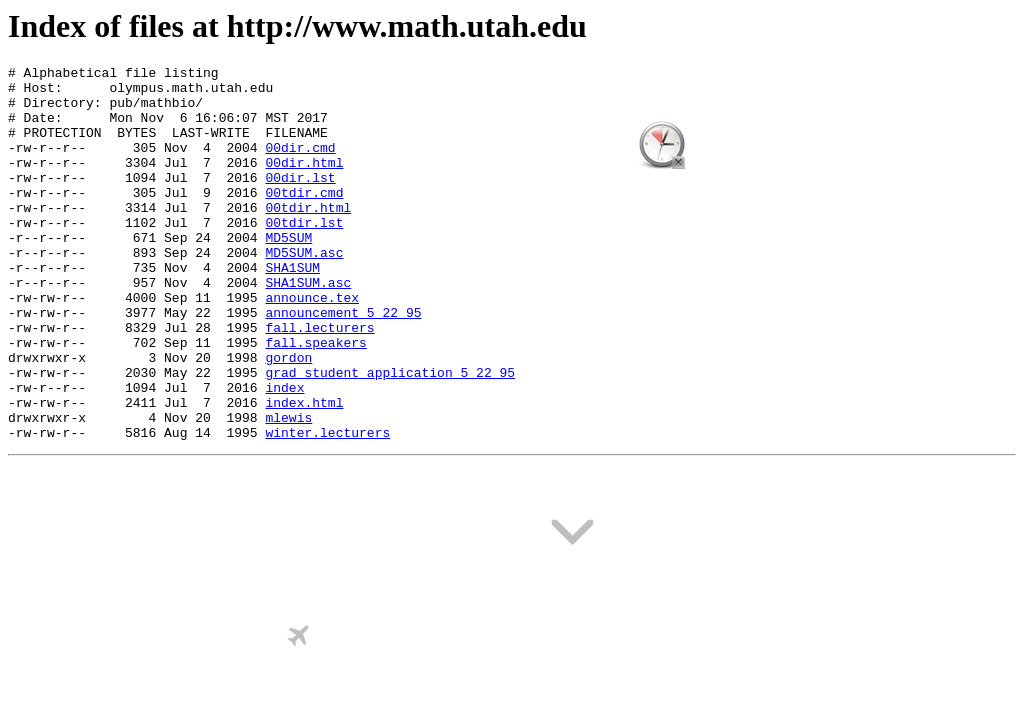 The width and height of the screenshot is (1024, 720). Describe the element at coordinates (298, 636) in the screenshot. I see `indicates airplane mode is enabled` at that location.